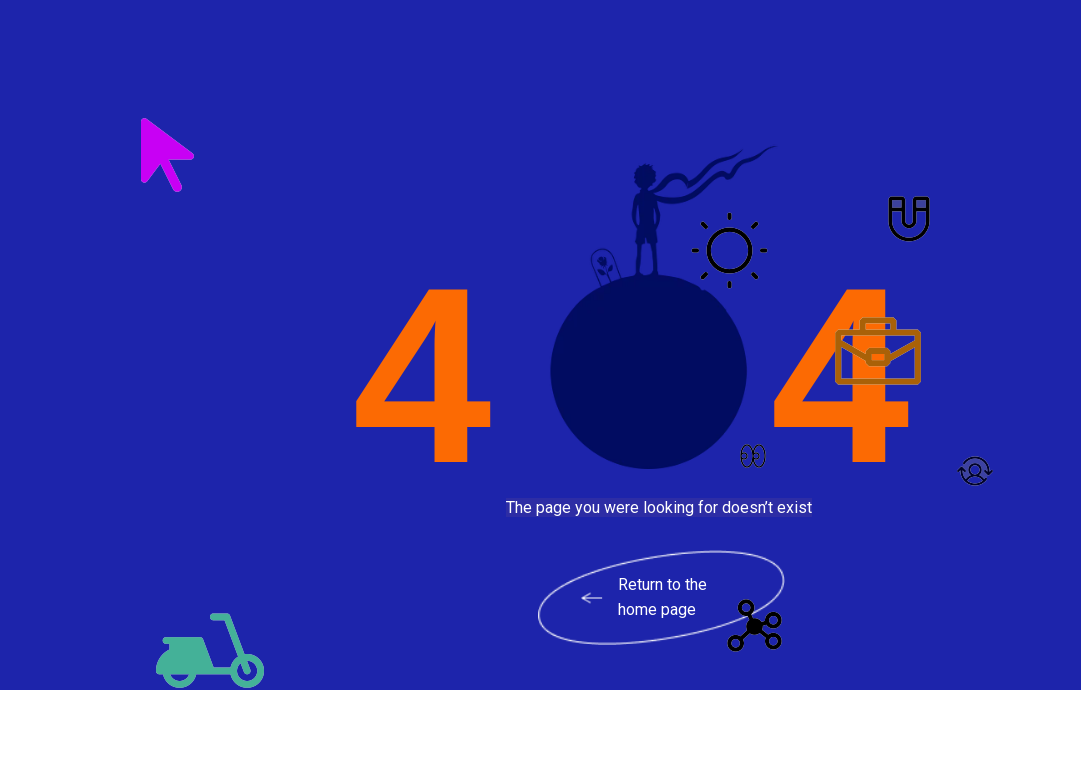  I want to click on reduce screen brightness, so click(729, 250).